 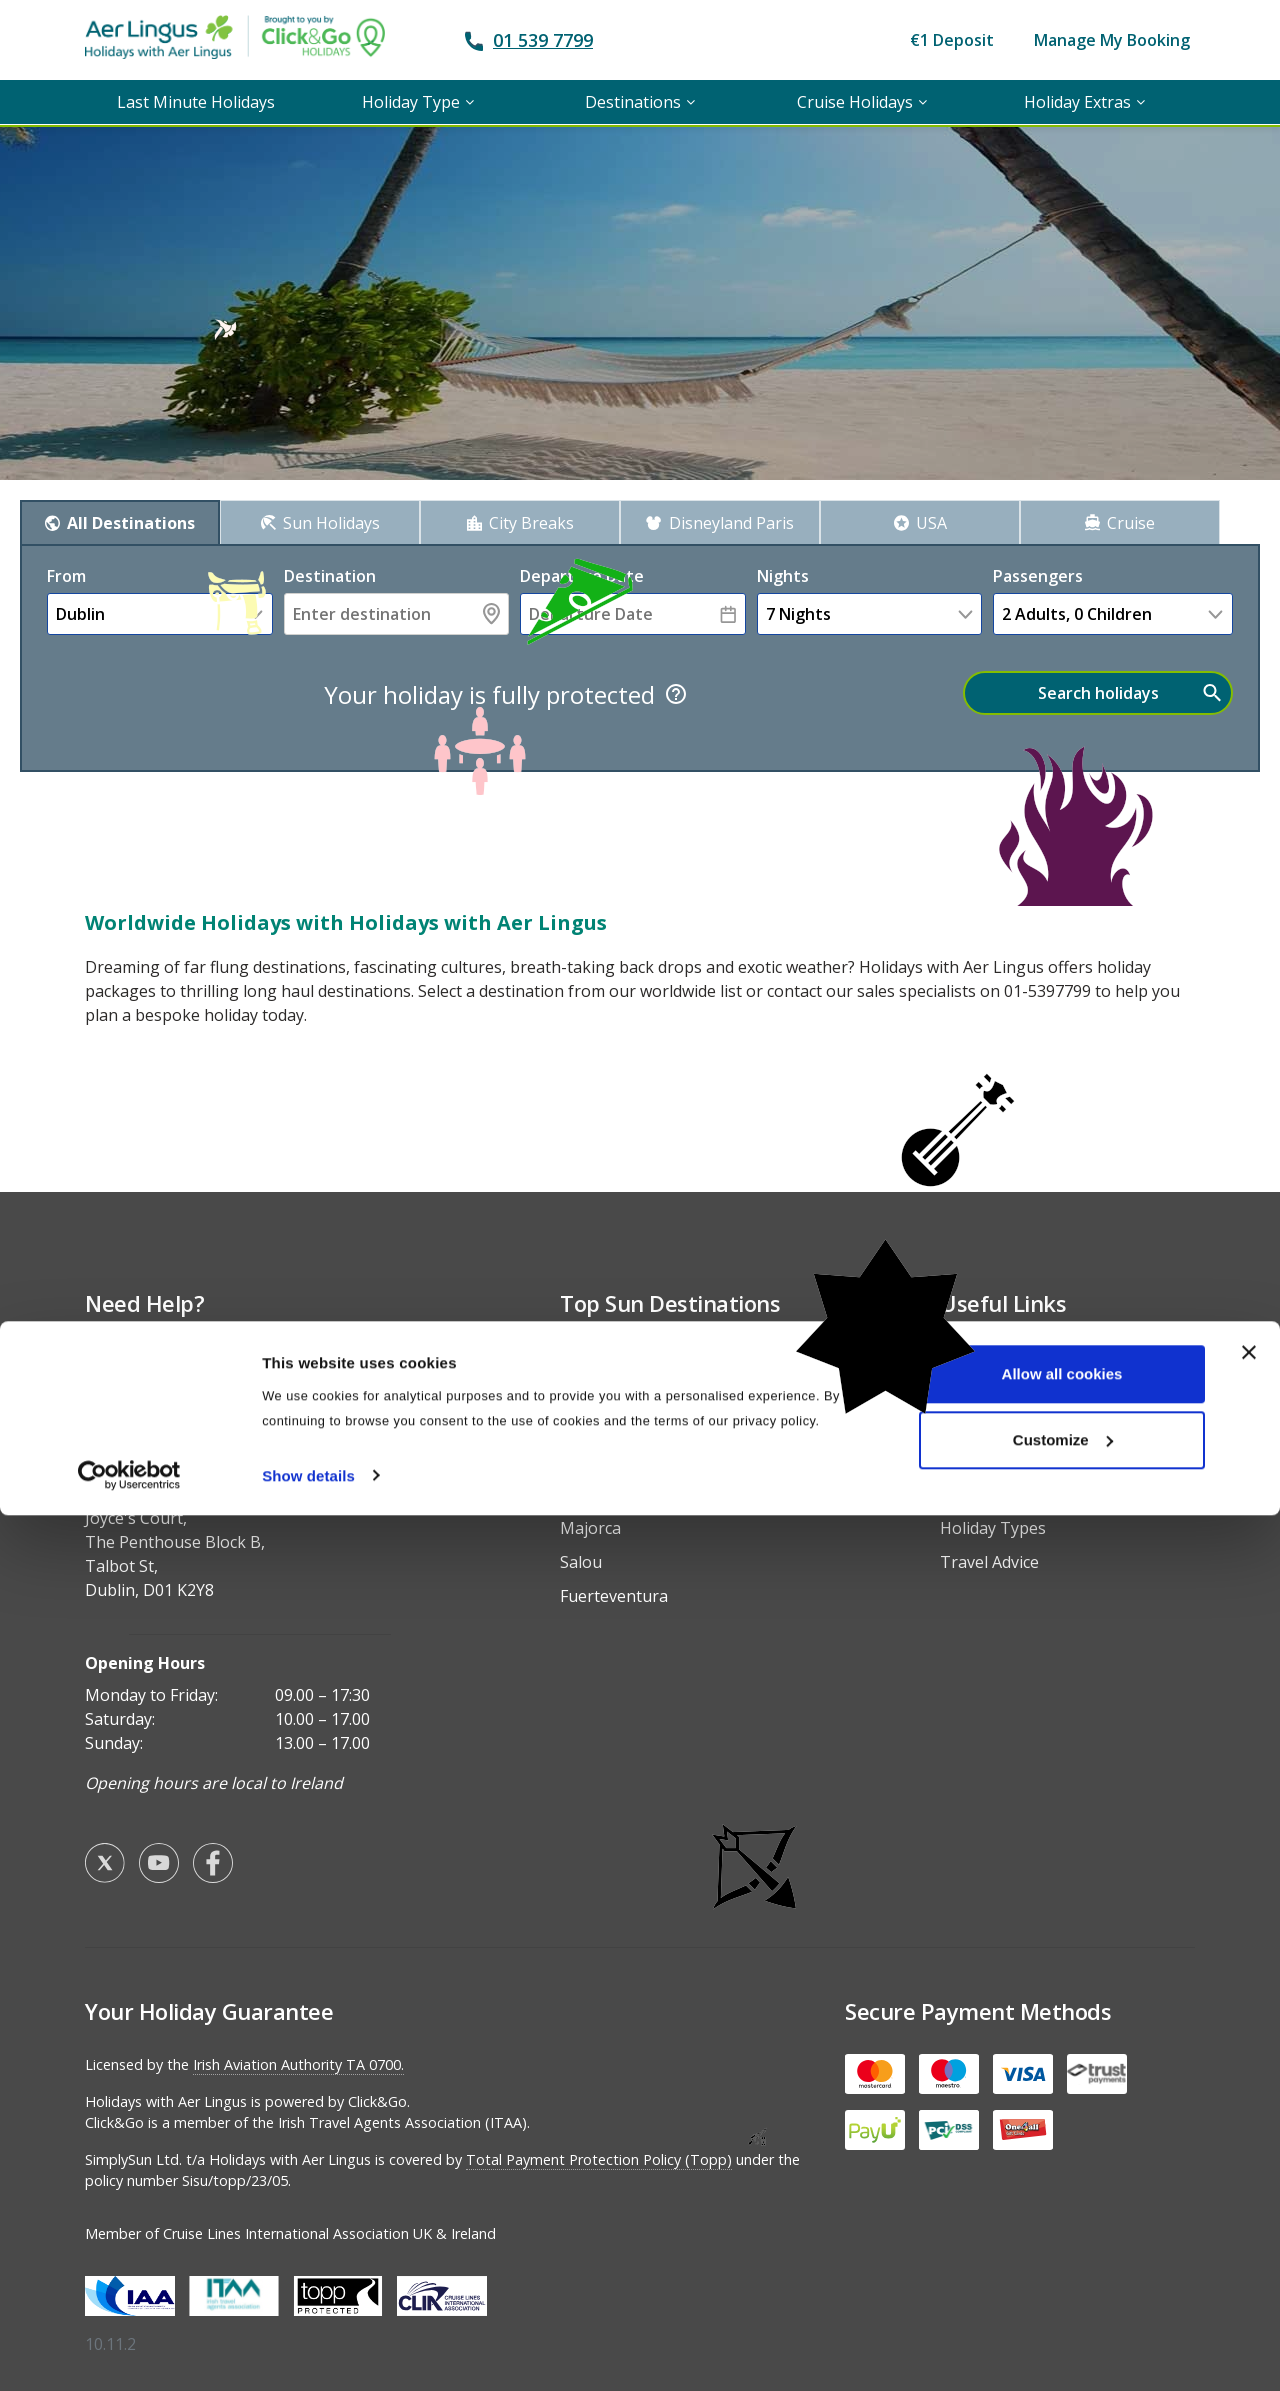 I want to click on indicates a special or featured item, so click(x=885, y=1326).